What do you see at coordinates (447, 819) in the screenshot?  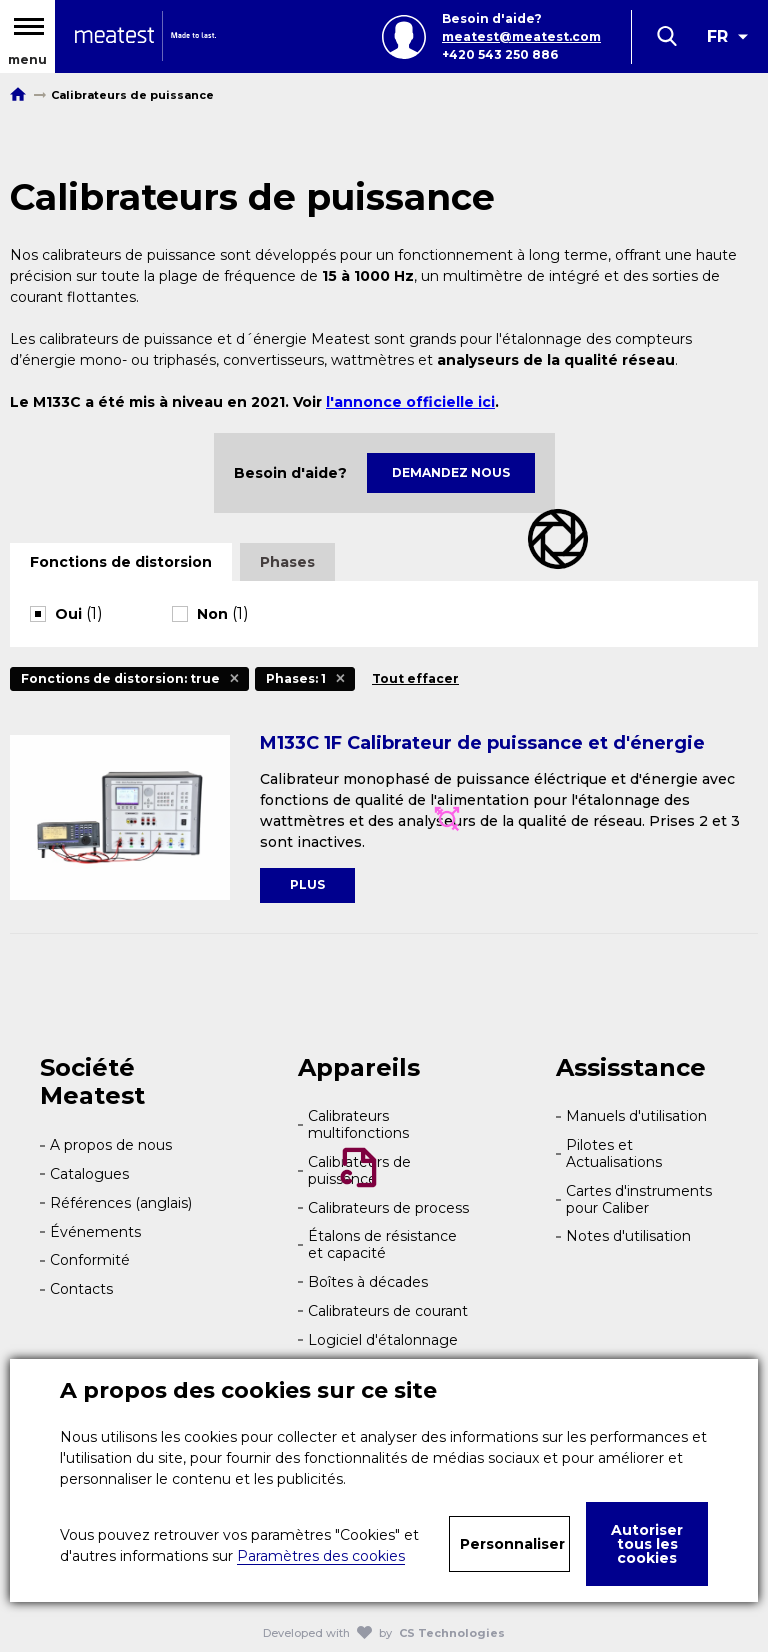 I see `select transgender as gender identity option` at bounding box center [447, 819].